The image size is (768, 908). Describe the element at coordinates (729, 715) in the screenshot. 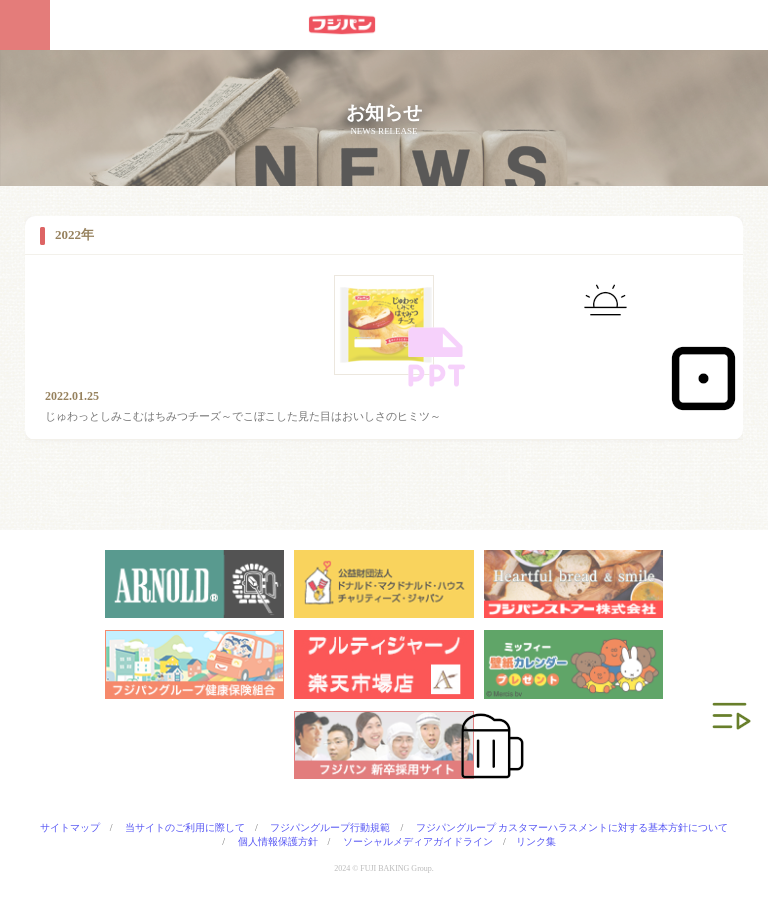

I see `view playback queue` at that location.